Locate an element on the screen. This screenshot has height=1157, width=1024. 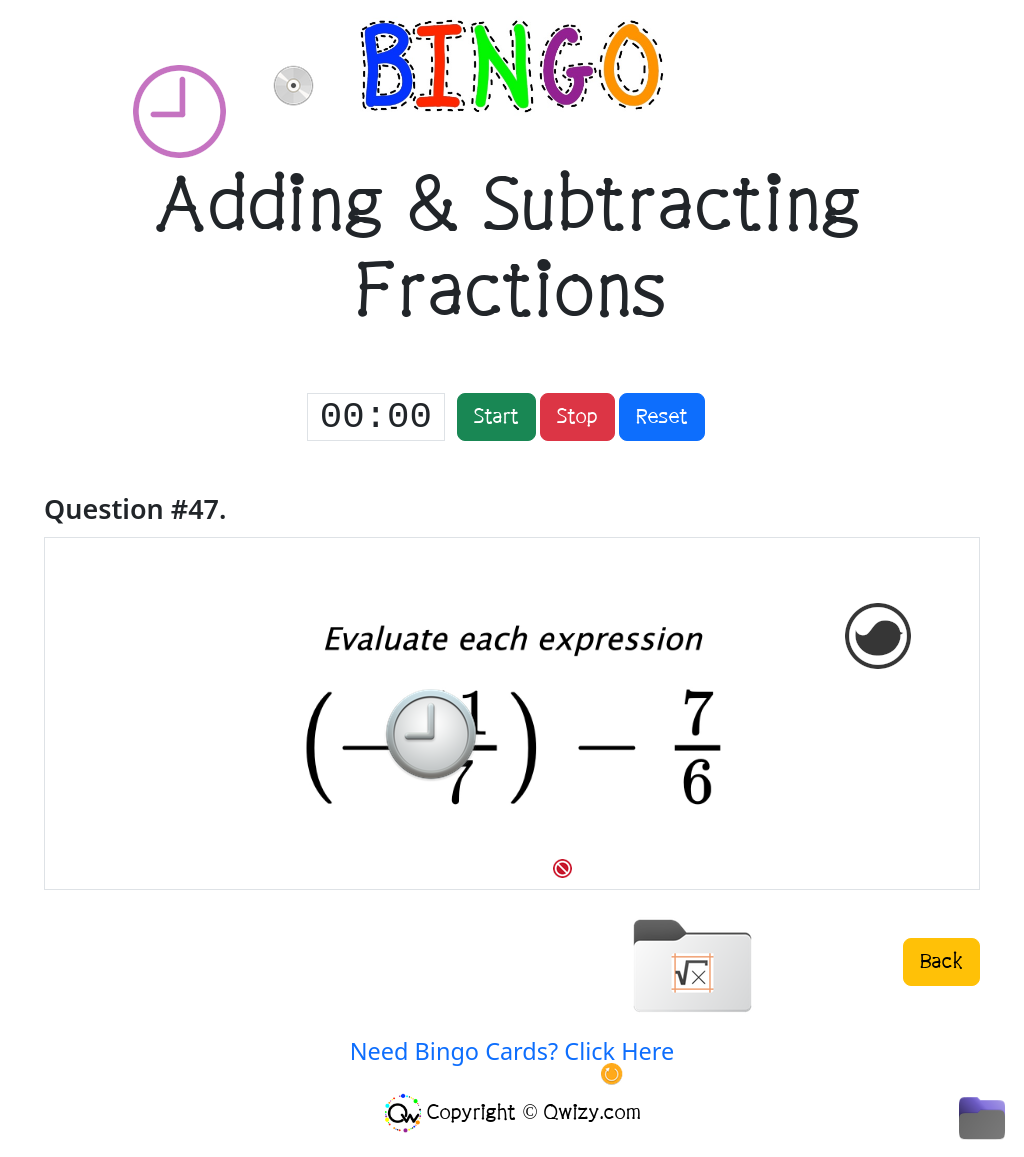
access DVD-ROM drive is located at coordinates (293, 85).